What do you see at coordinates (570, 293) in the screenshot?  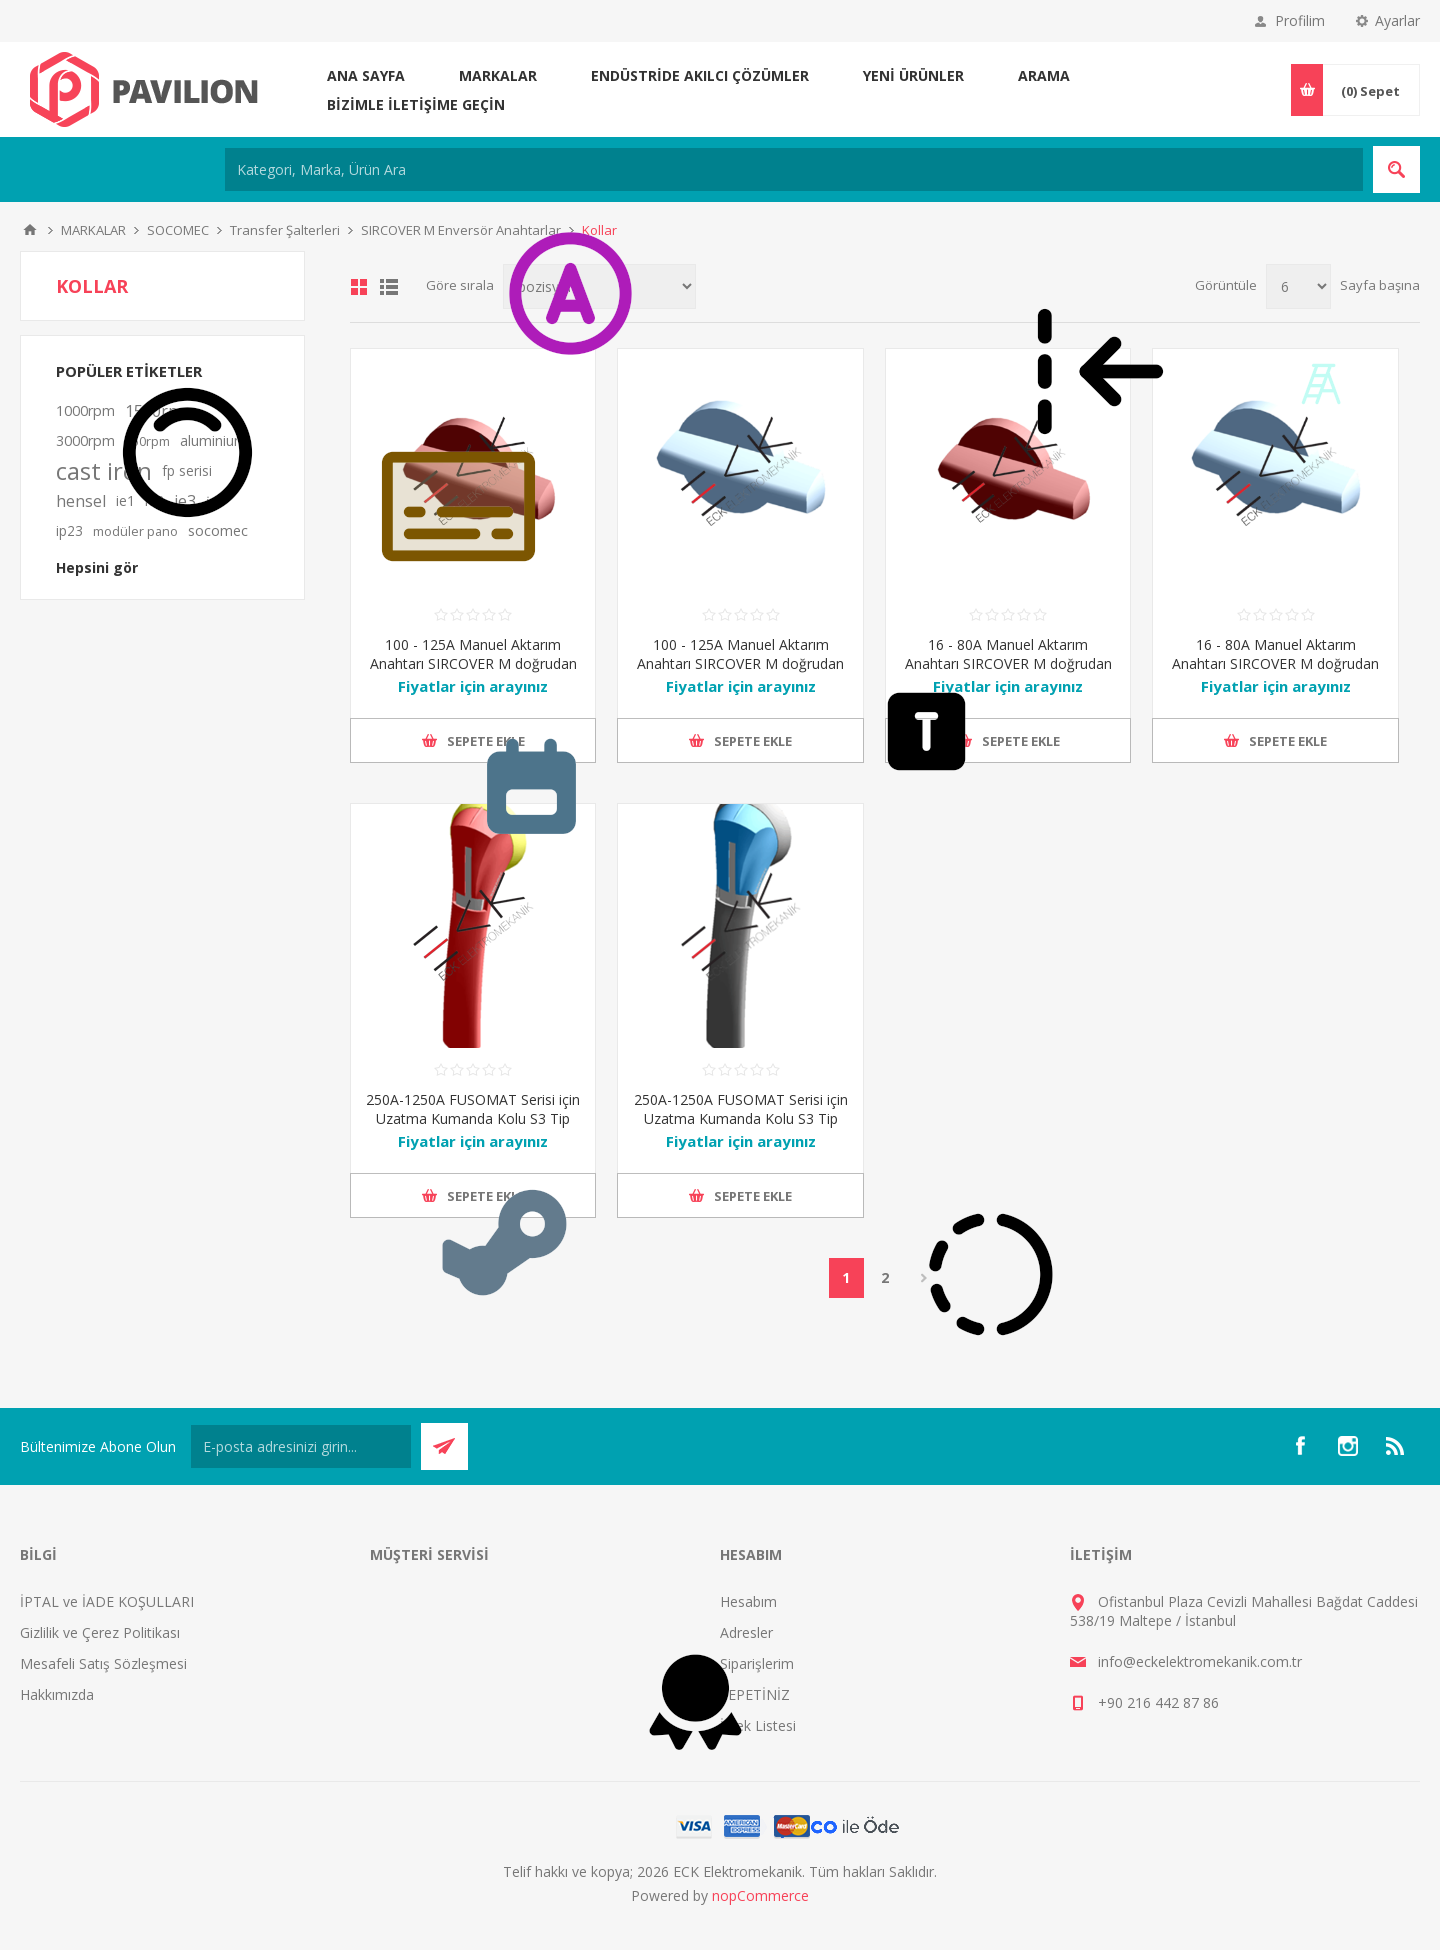 I see `xbox controller A button indicator` at bounding box center [570, 293].